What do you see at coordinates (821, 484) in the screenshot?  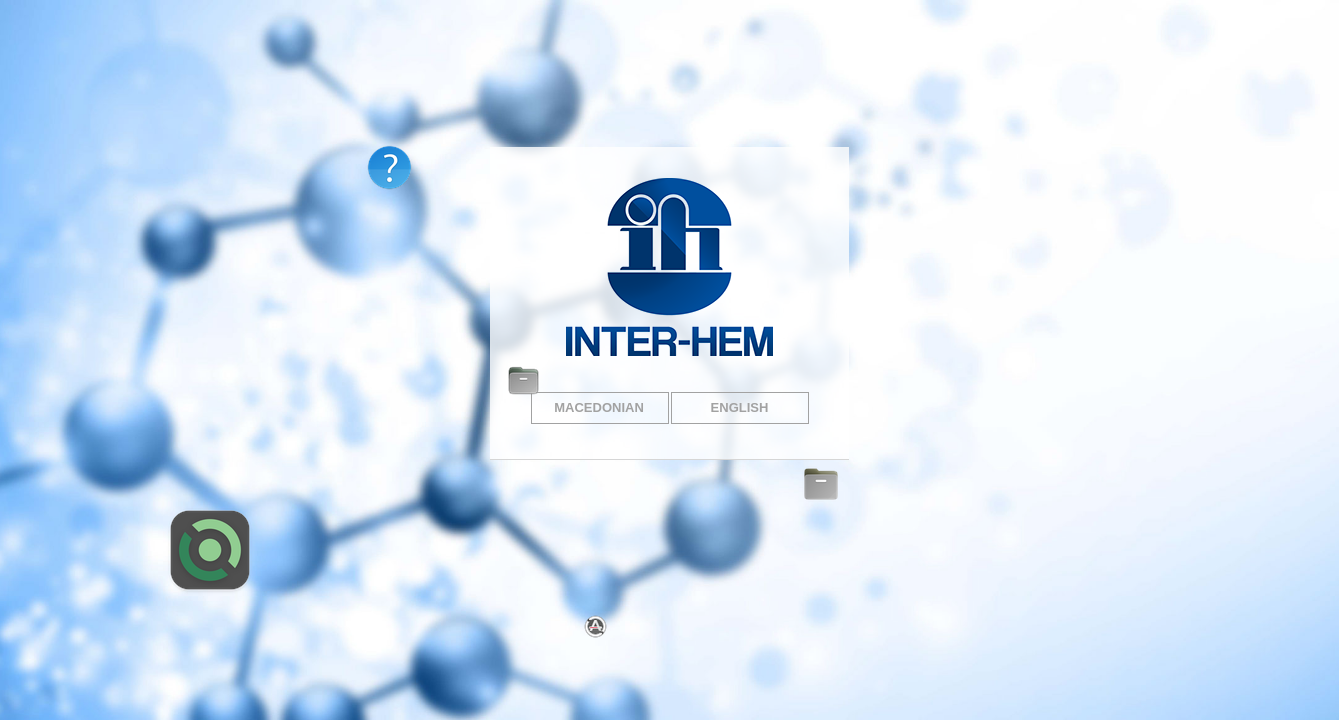 I see `open the Nautilus file manager` at bounding box center [821, 484].